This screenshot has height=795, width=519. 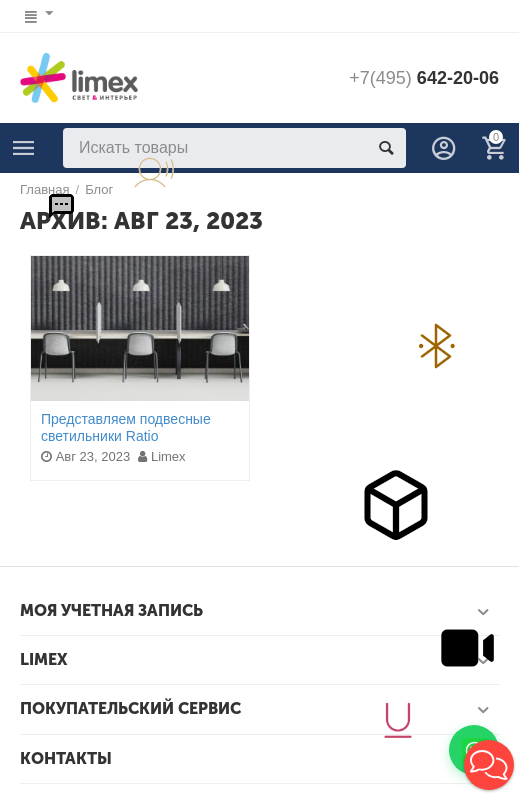 What do you see at coordinates (436, 346) in the screenshot?
I see `indicates an active bluetooth connection` at bounding box center [436, 346].